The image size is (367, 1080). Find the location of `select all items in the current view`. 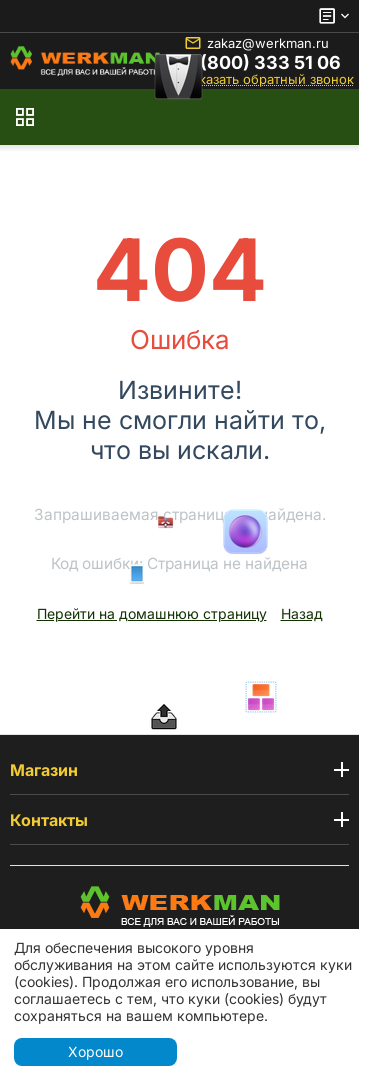

select all items in the current view is located at coordinates (261, 697).